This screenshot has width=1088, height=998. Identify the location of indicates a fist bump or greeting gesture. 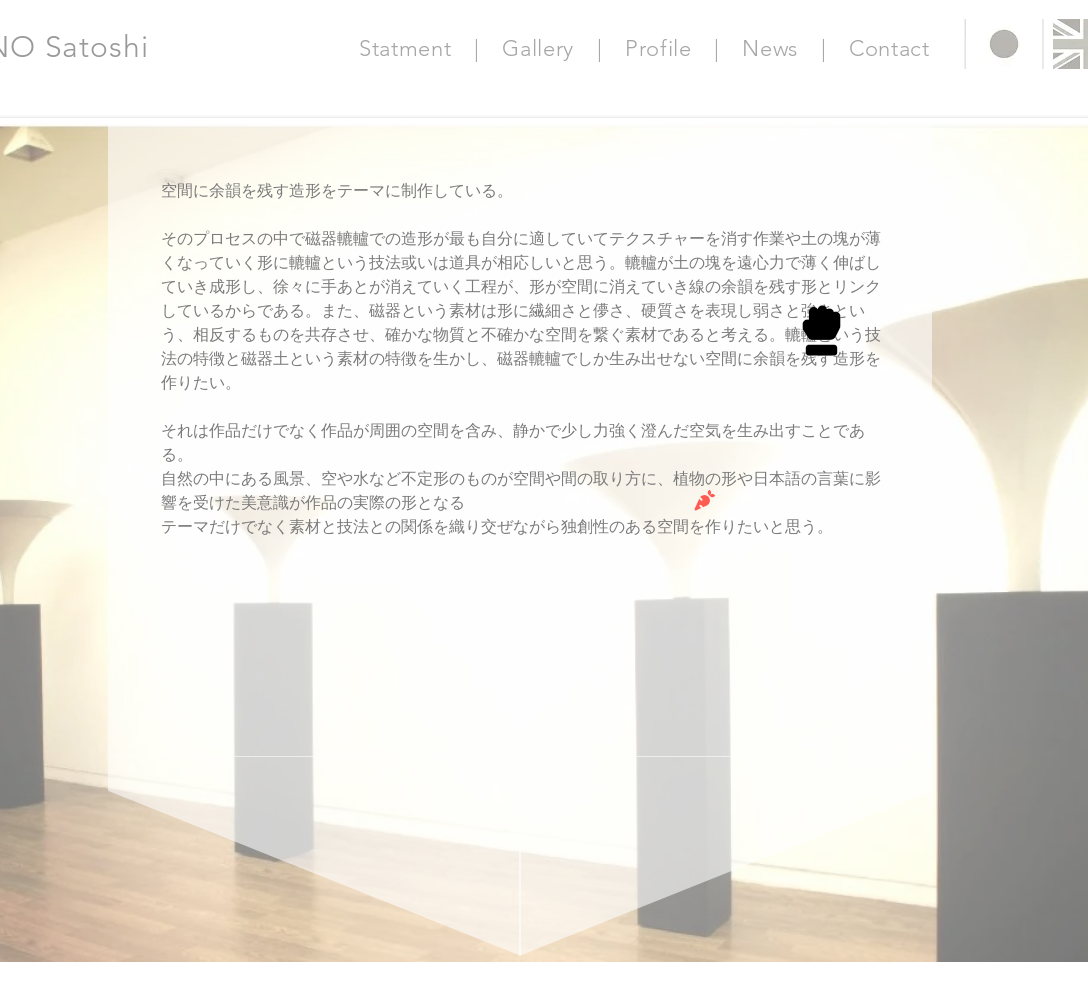
(821, 330).